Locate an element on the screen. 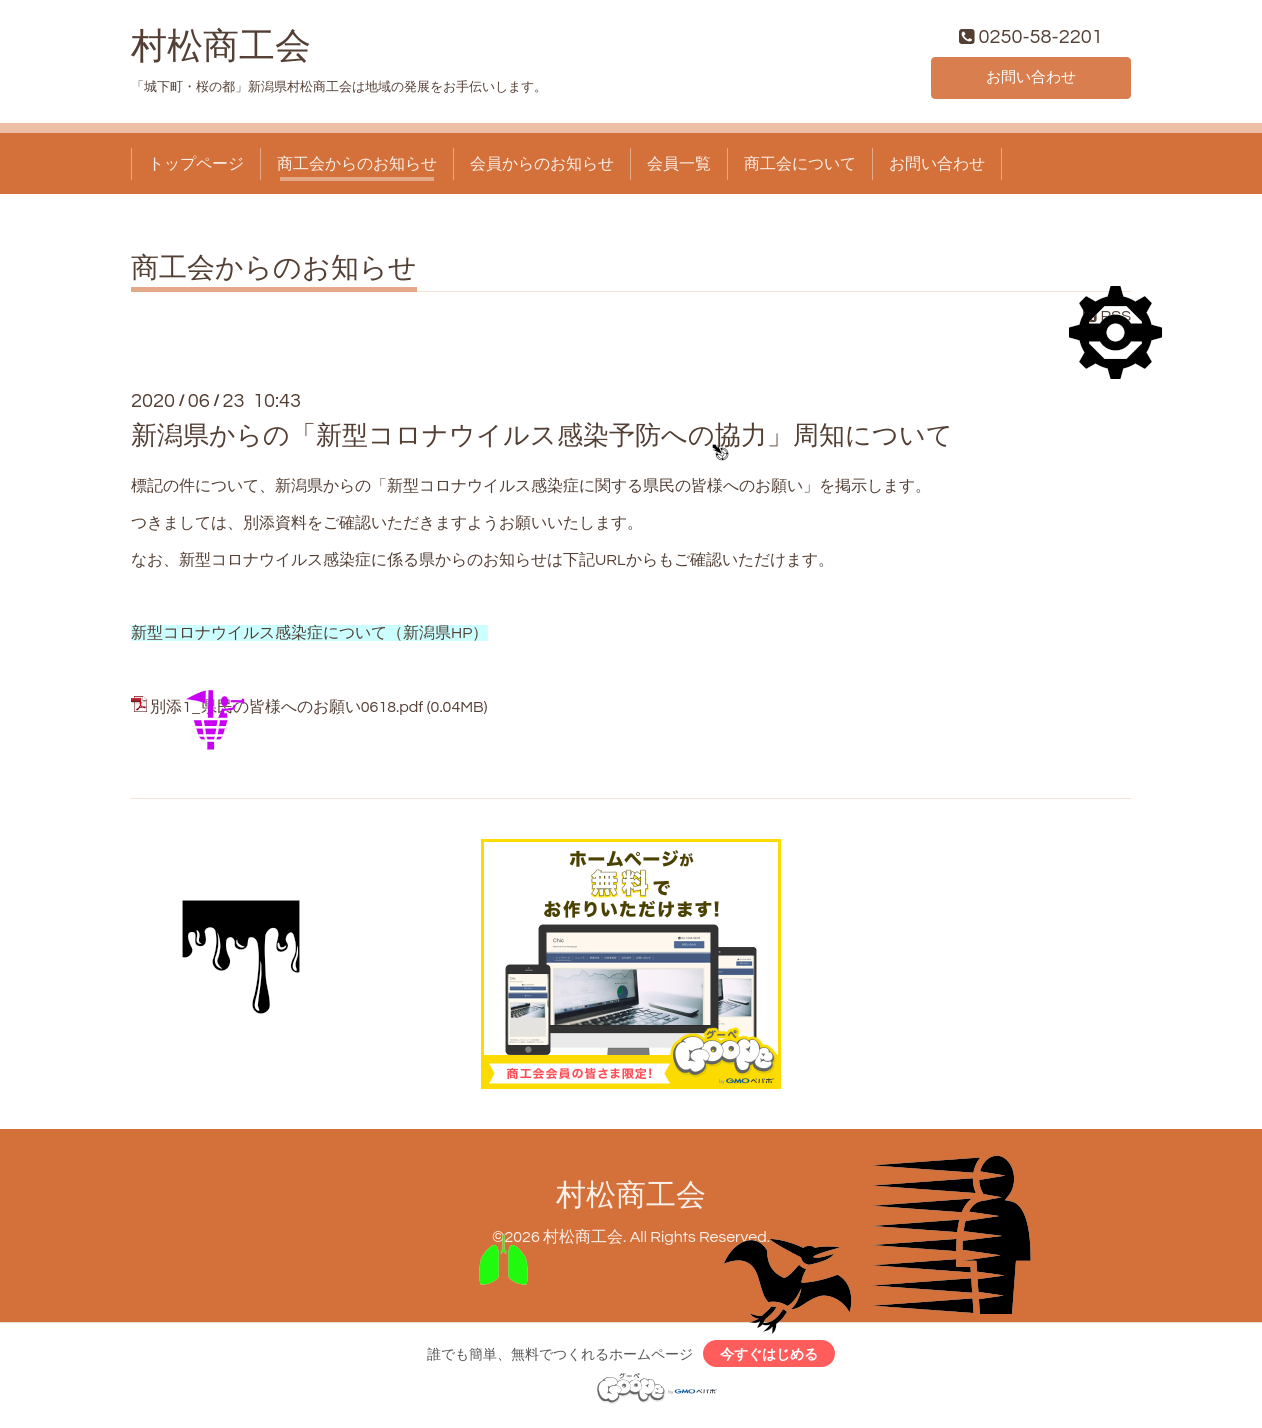 The image size is (1262, 1428). aim or target an objective is located at coordinates (720, 452).